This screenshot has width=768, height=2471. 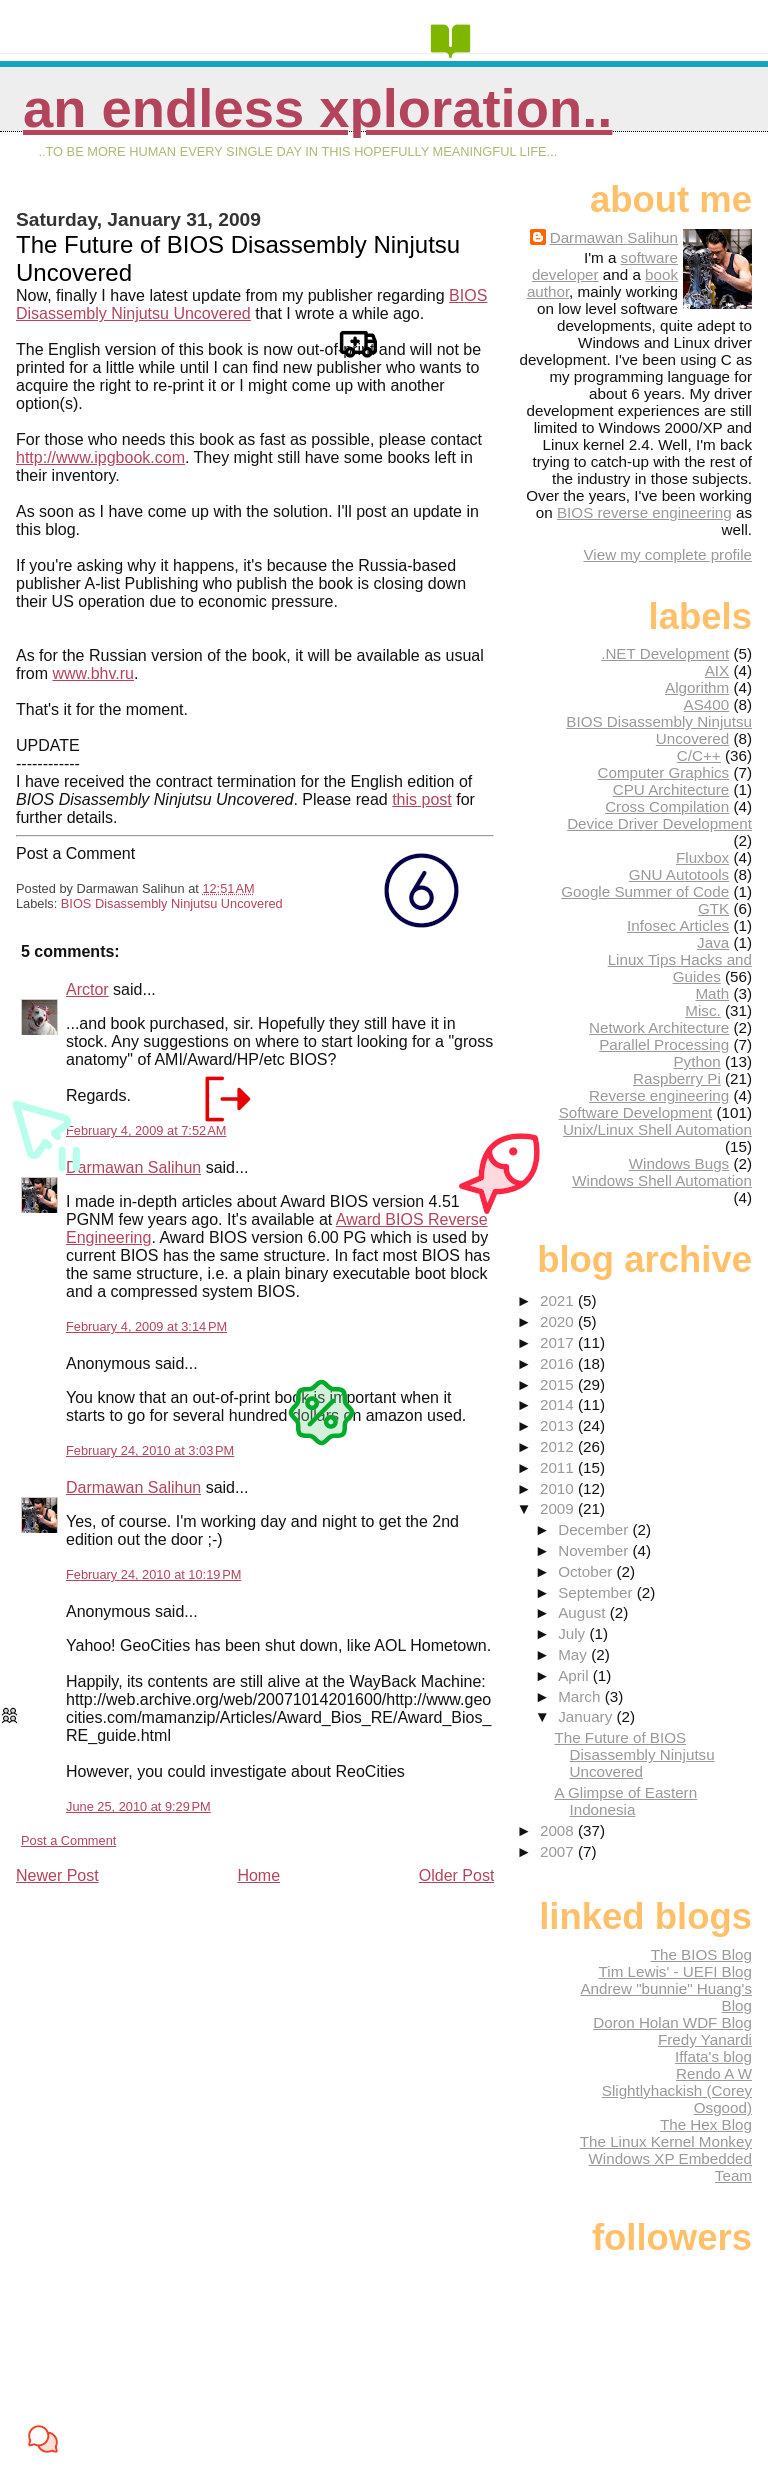 I want to click on view available discounts or promotions, so click(x=321, y=1412).